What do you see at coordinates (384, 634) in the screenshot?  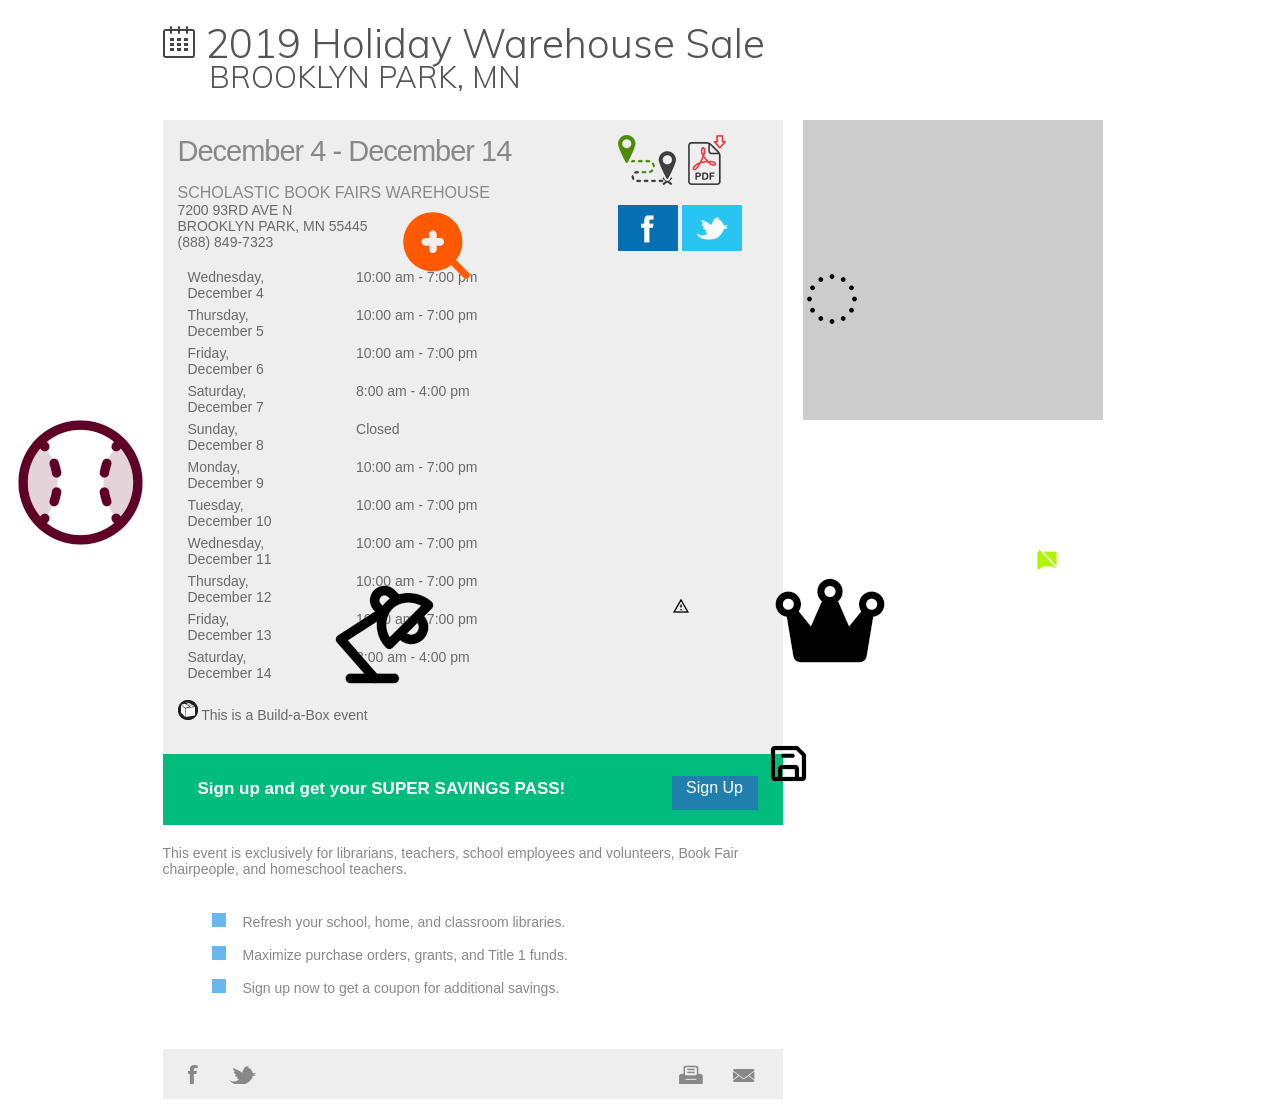 I see `toggle desk lamp or reading light` at bounding box center [384, 634].